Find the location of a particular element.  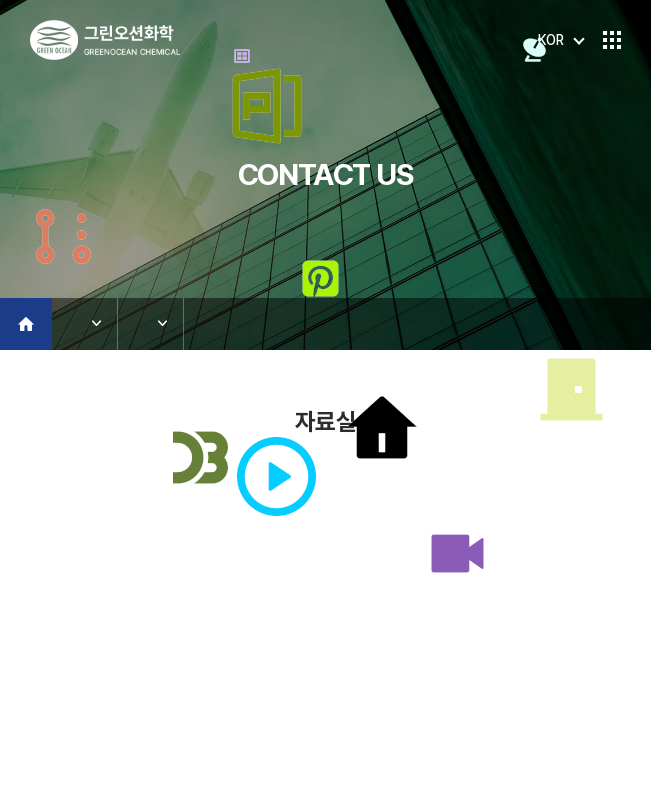

play media or video content is located at coordinates (276, 476).